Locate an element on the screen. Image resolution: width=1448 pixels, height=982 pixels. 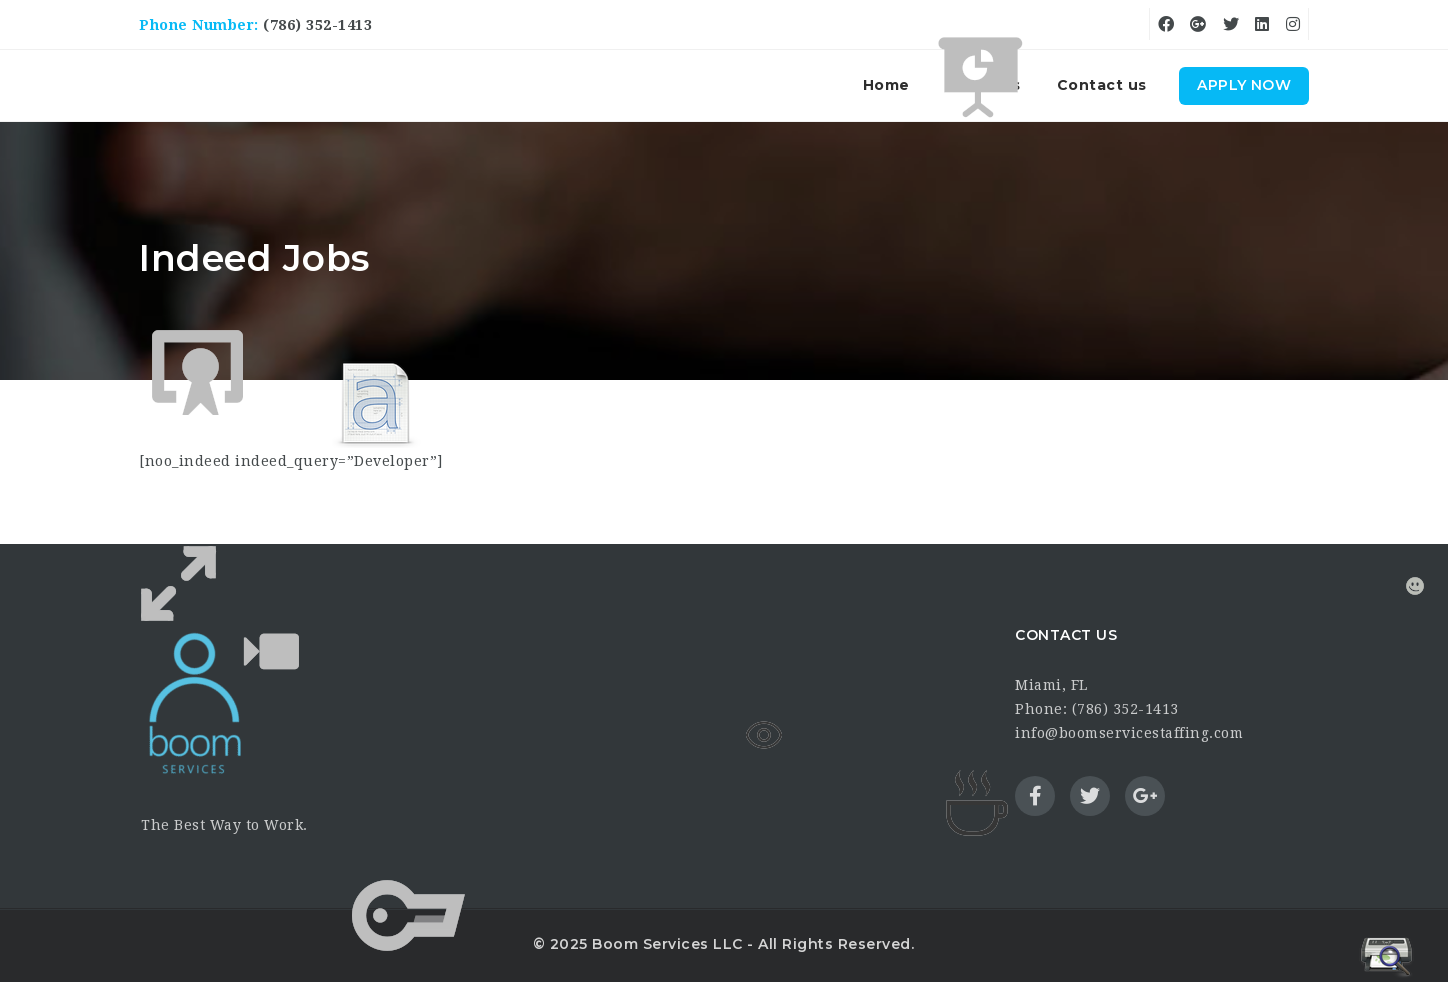
a font file type indicator is located at coordinates (377, 403).